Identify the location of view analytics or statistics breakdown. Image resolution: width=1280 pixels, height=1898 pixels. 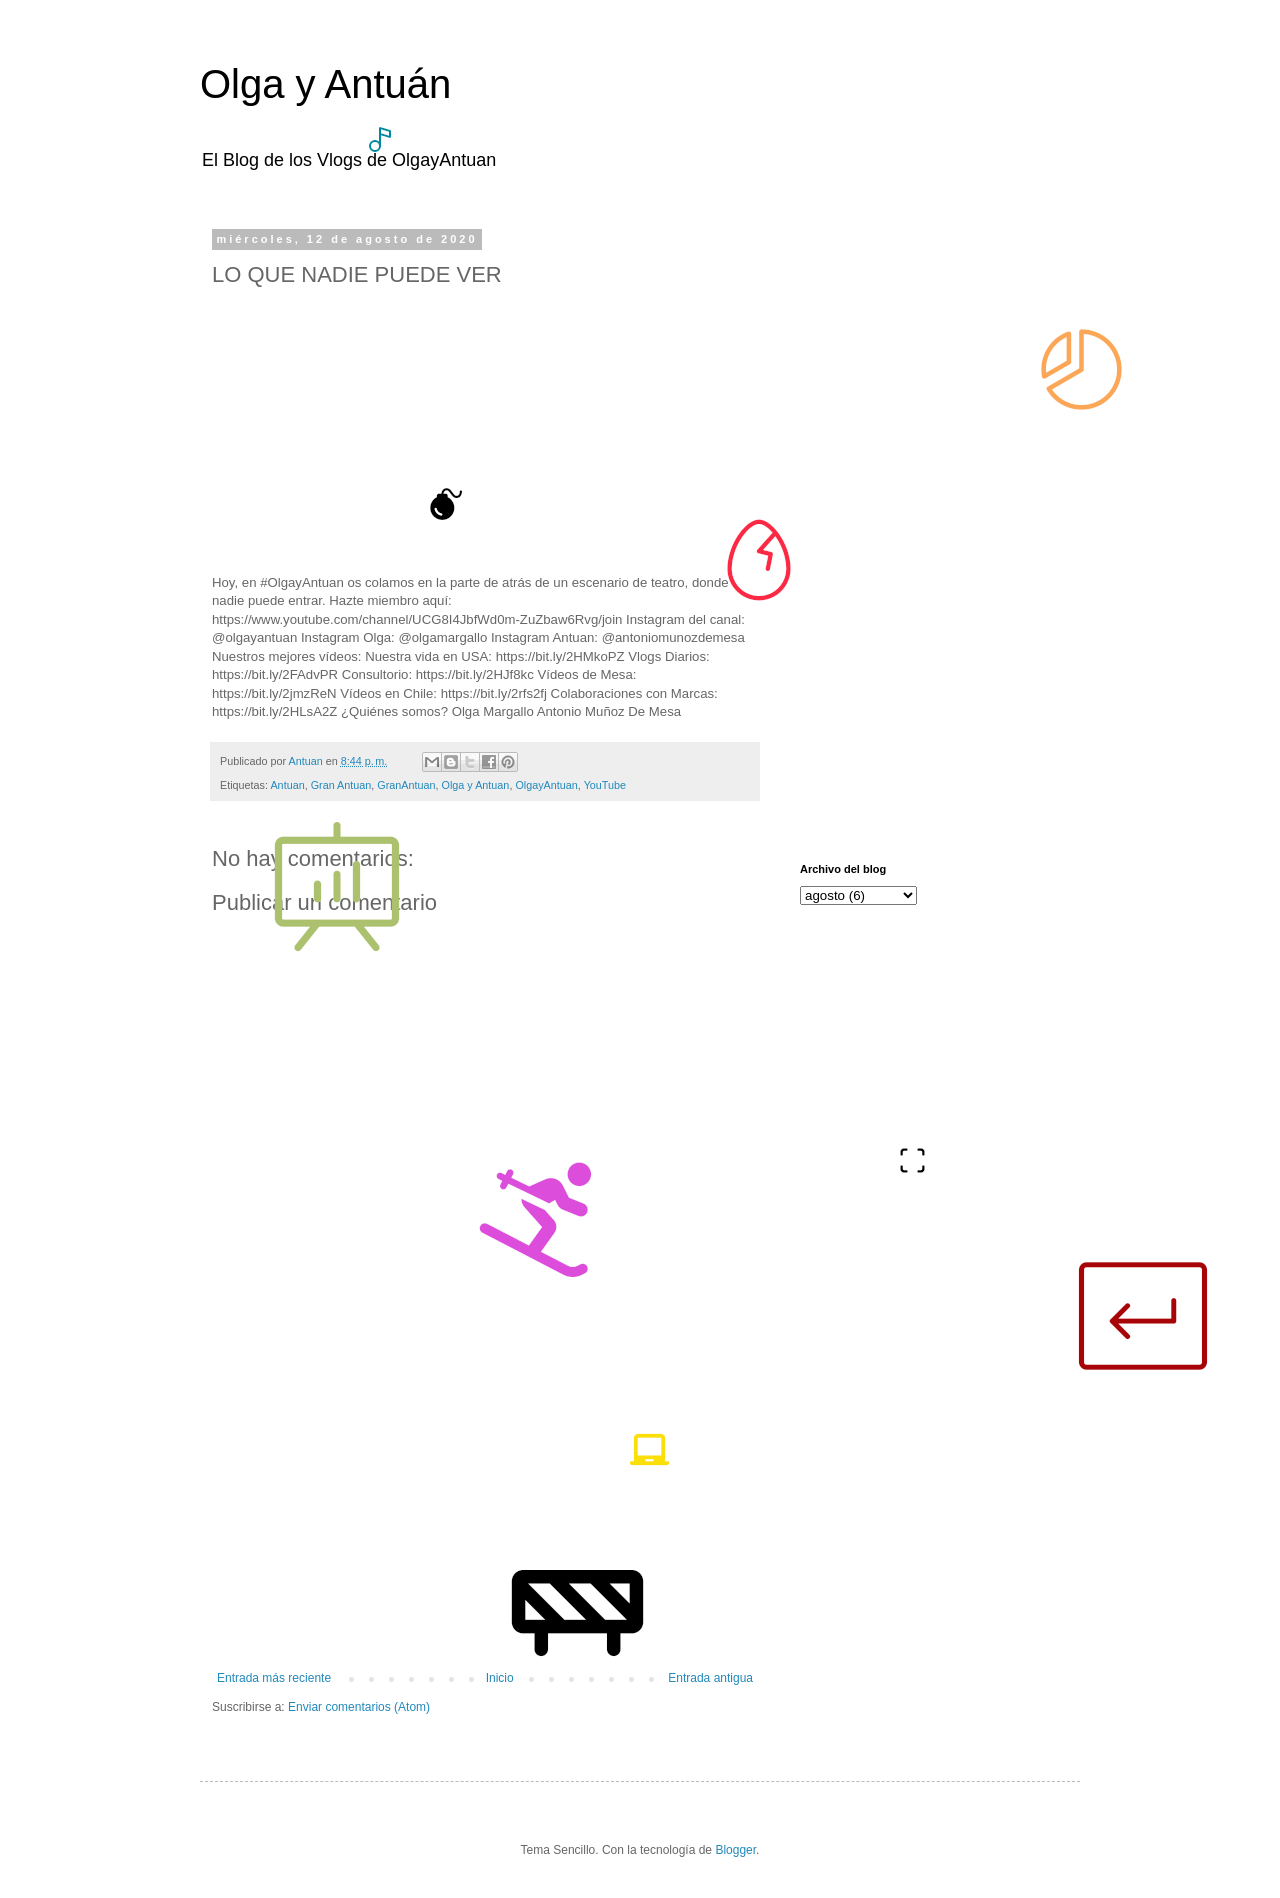
(1081, 369).